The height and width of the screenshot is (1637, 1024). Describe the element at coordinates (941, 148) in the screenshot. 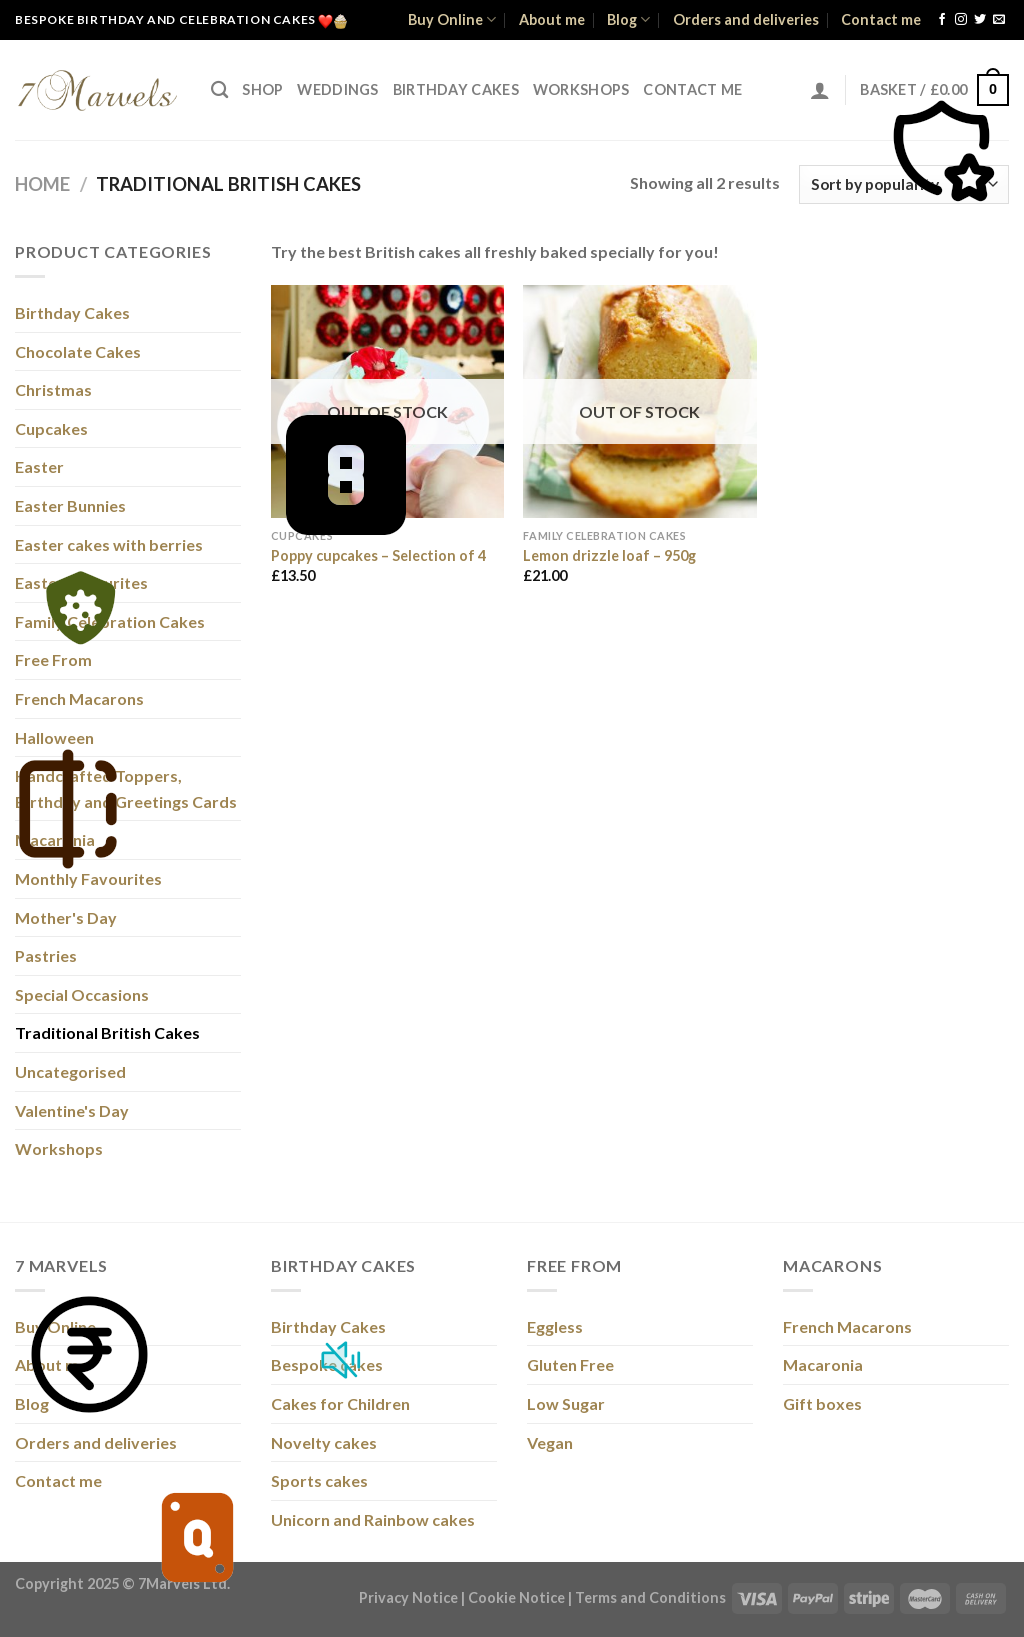

I see `premium security or protection status` at that location.